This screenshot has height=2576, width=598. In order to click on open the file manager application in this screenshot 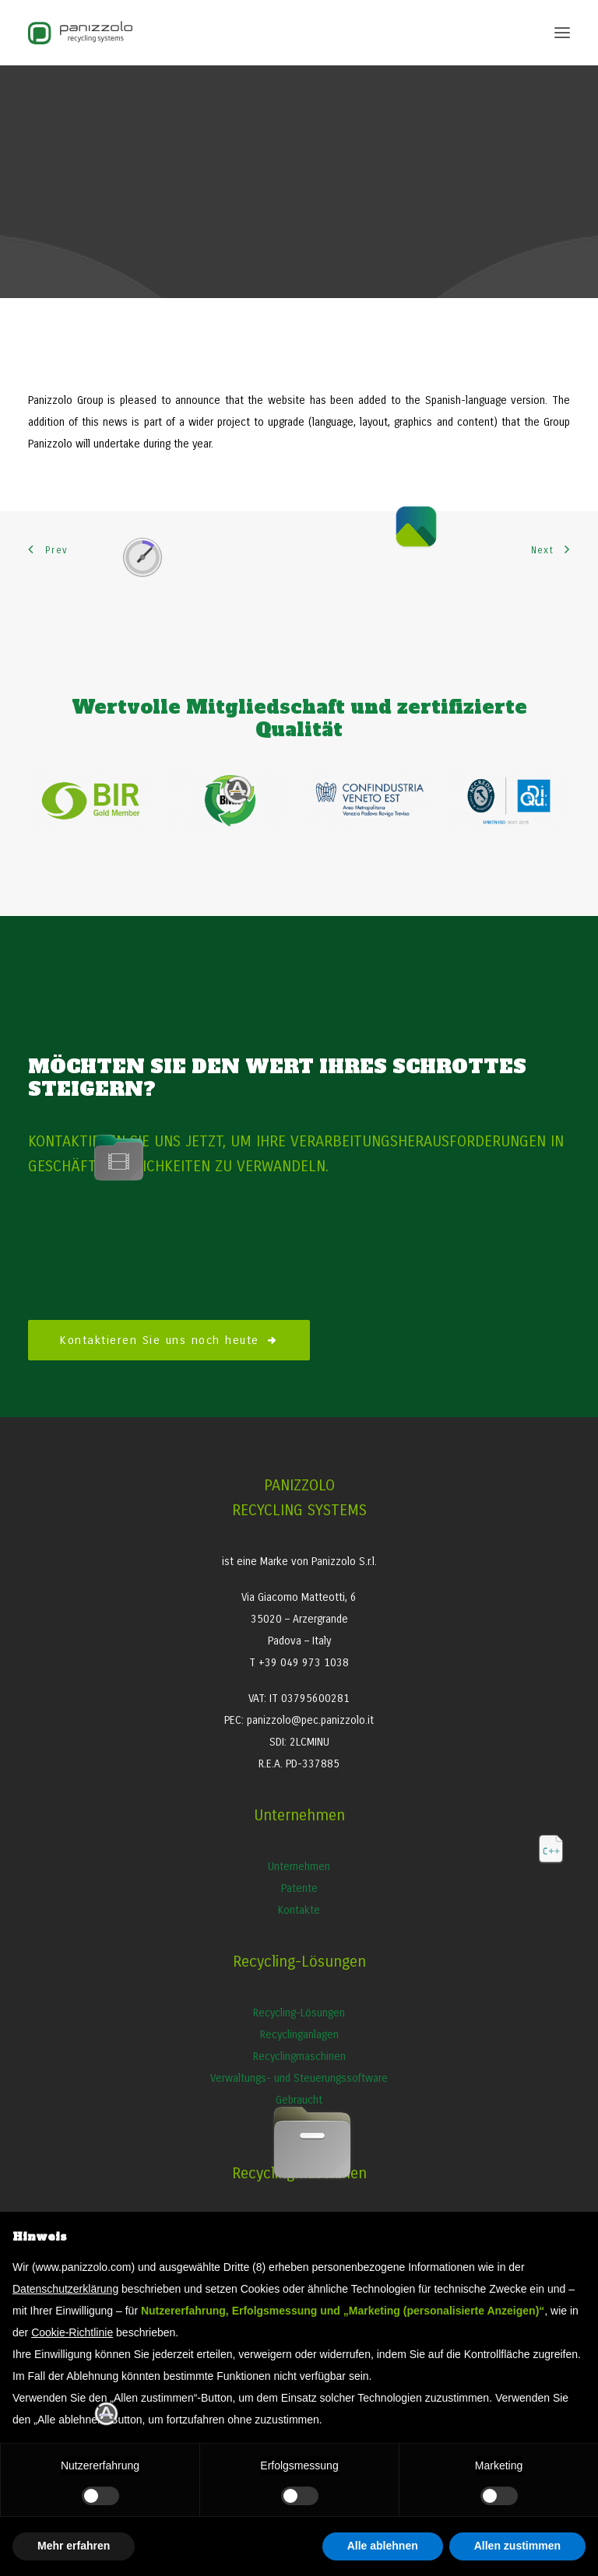, I will do `click(312, 2143)`.